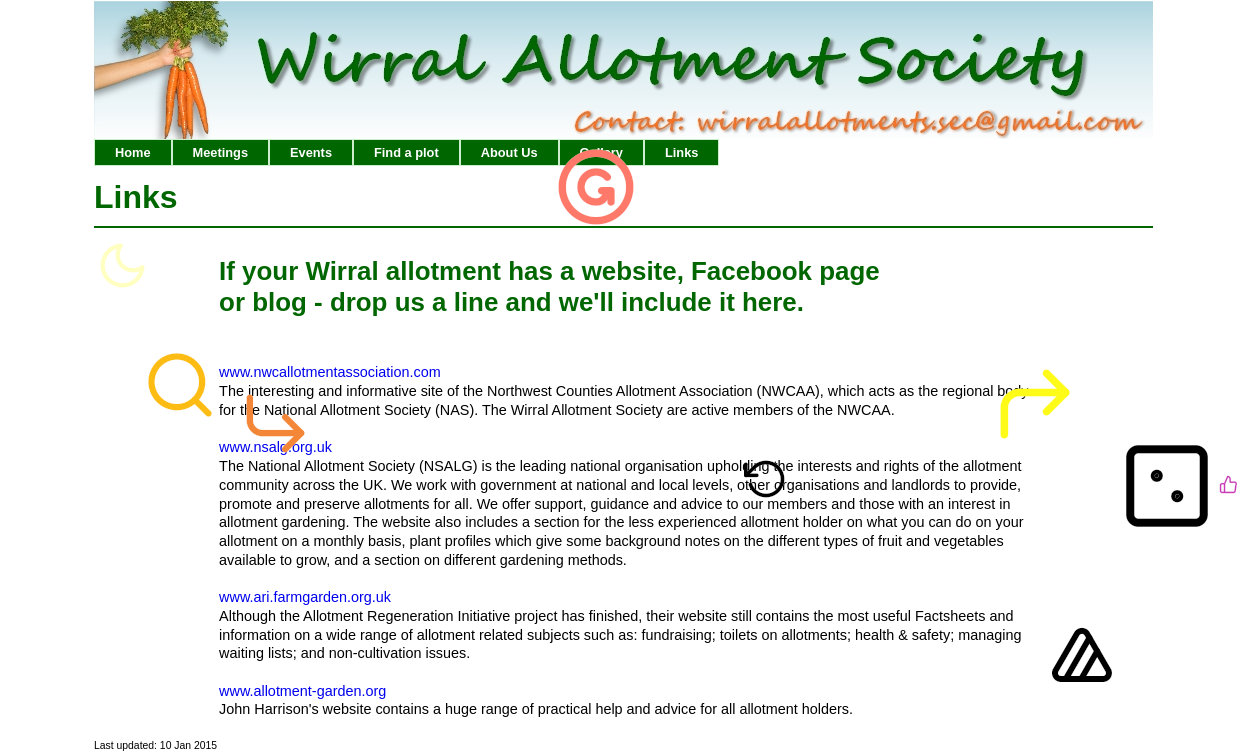 This screenshot has width=1247, height=752. What do you see at coordinates (596, 187) in the screenshot?
I see `visit gumroad profile or store` at bounding box center [596, 187].